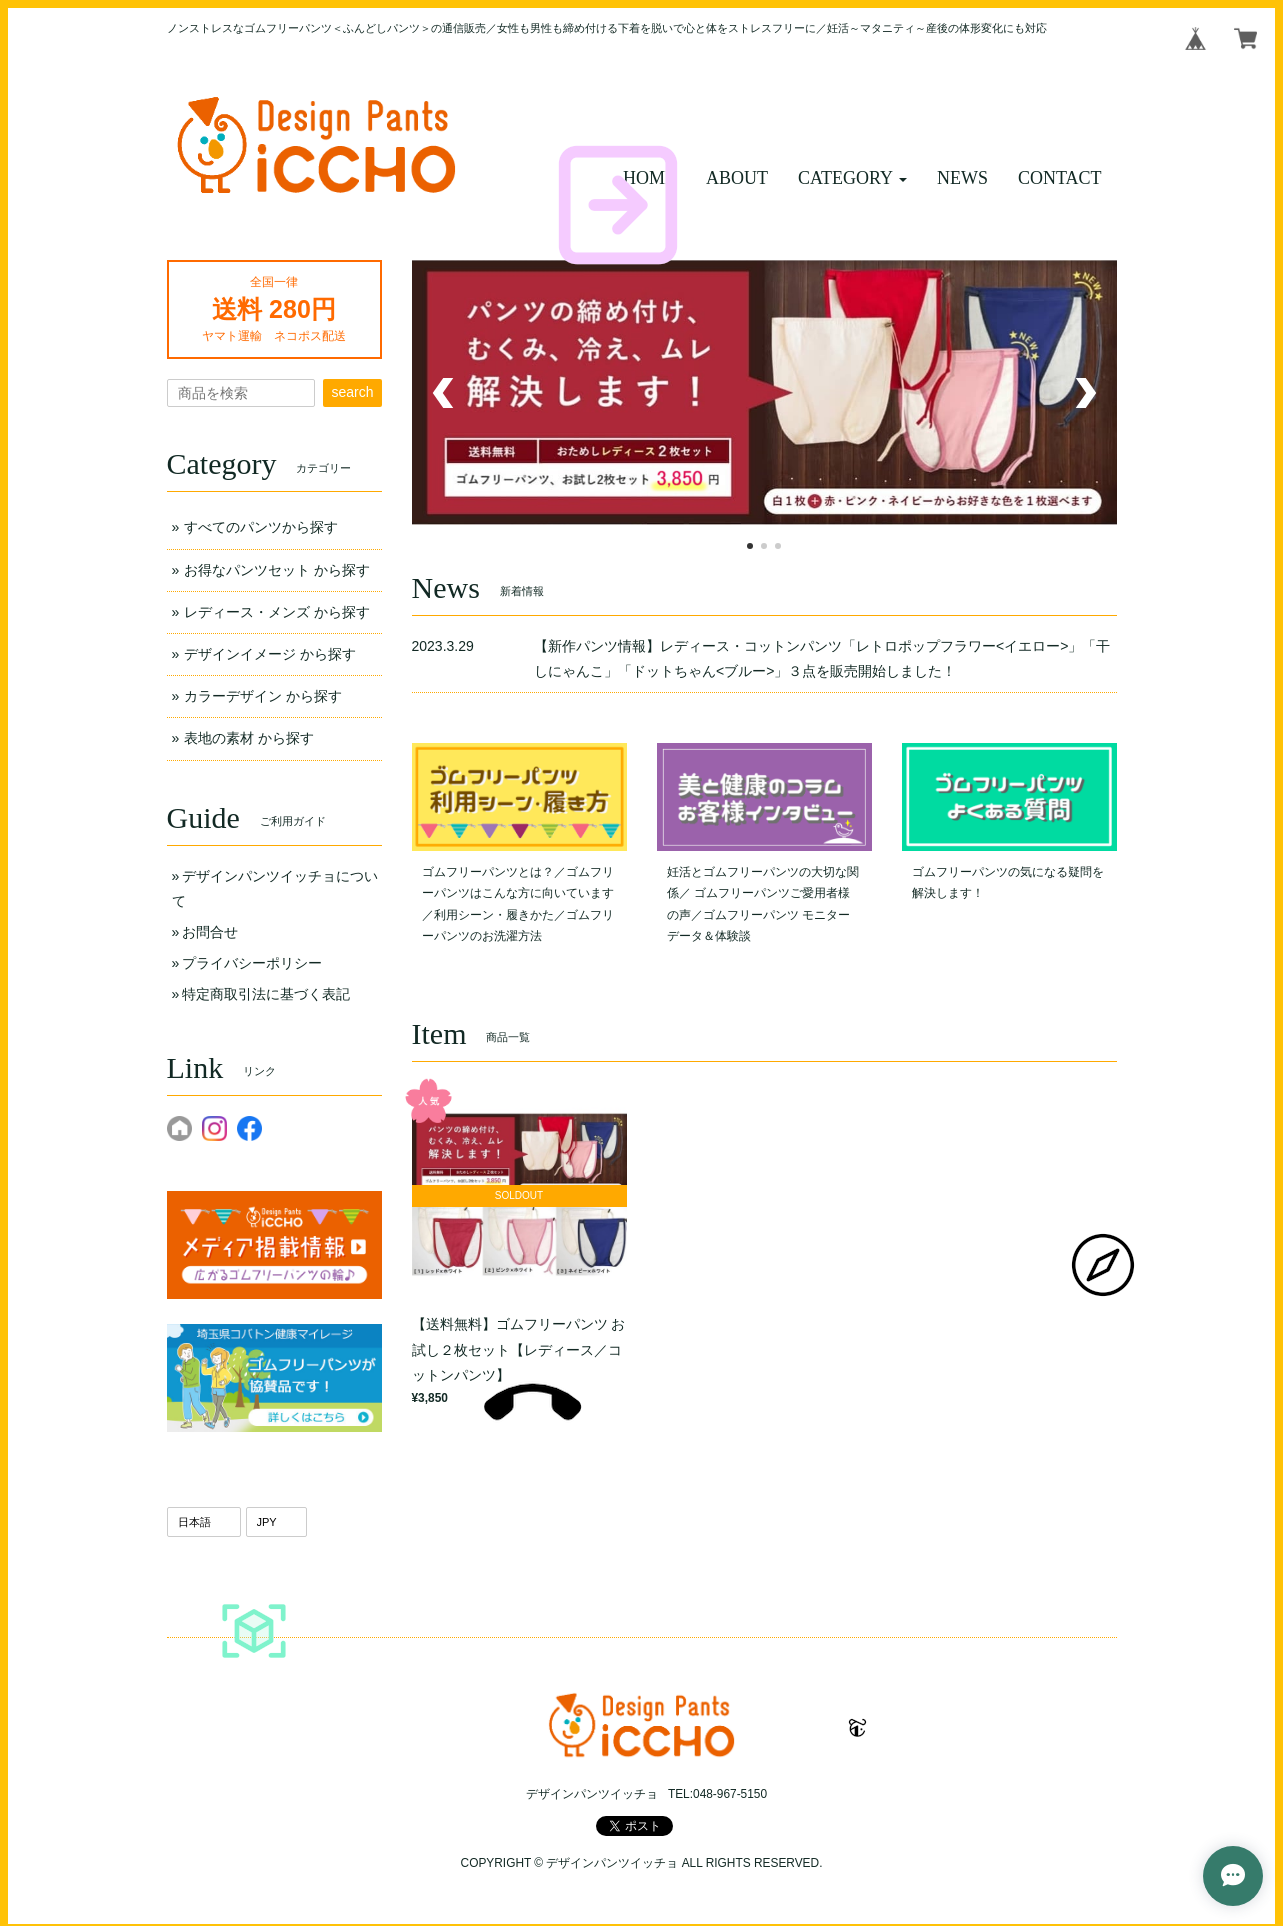 The width and height of the screenshot is (1283, 1926). Describe the element at coordinates (857, 1727) in the screenshot. I see `open the New York Times app` at that location.